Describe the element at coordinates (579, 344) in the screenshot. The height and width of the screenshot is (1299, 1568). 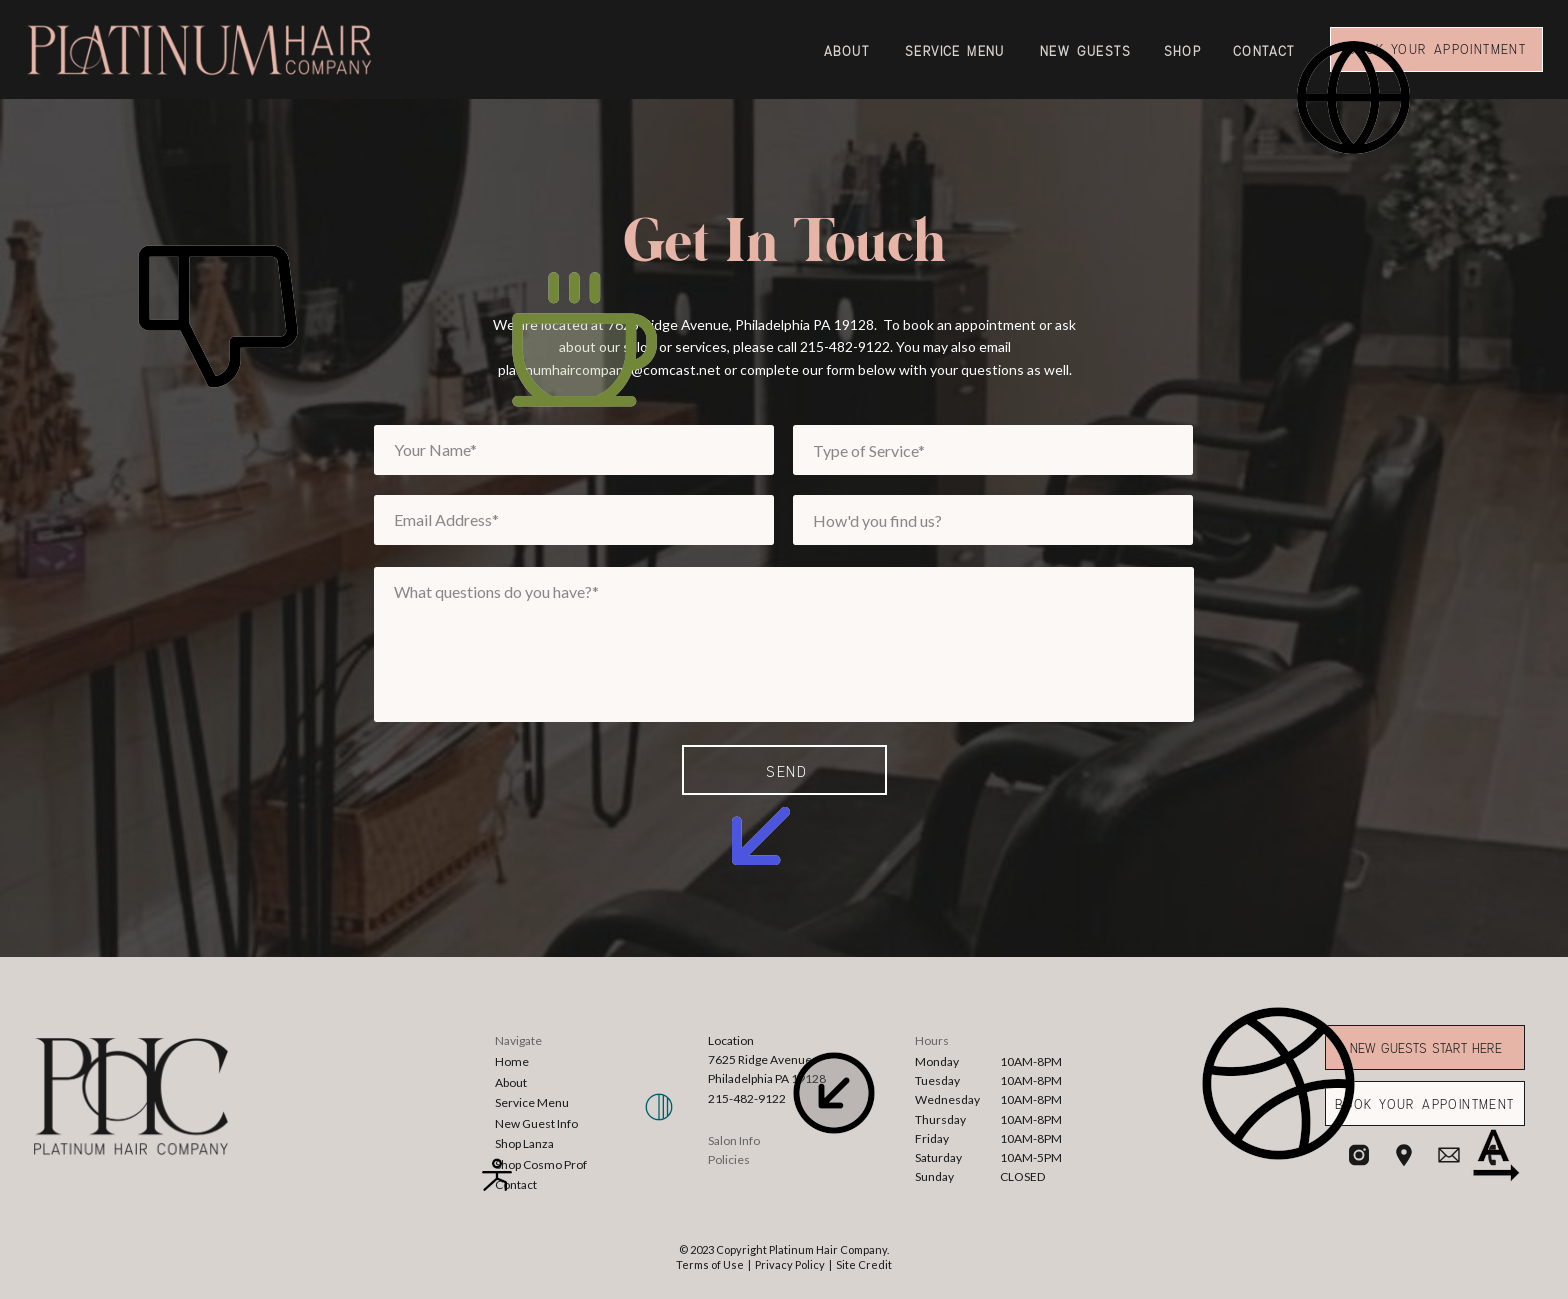
I see `find nearby coffee shops or cafés` at that location.